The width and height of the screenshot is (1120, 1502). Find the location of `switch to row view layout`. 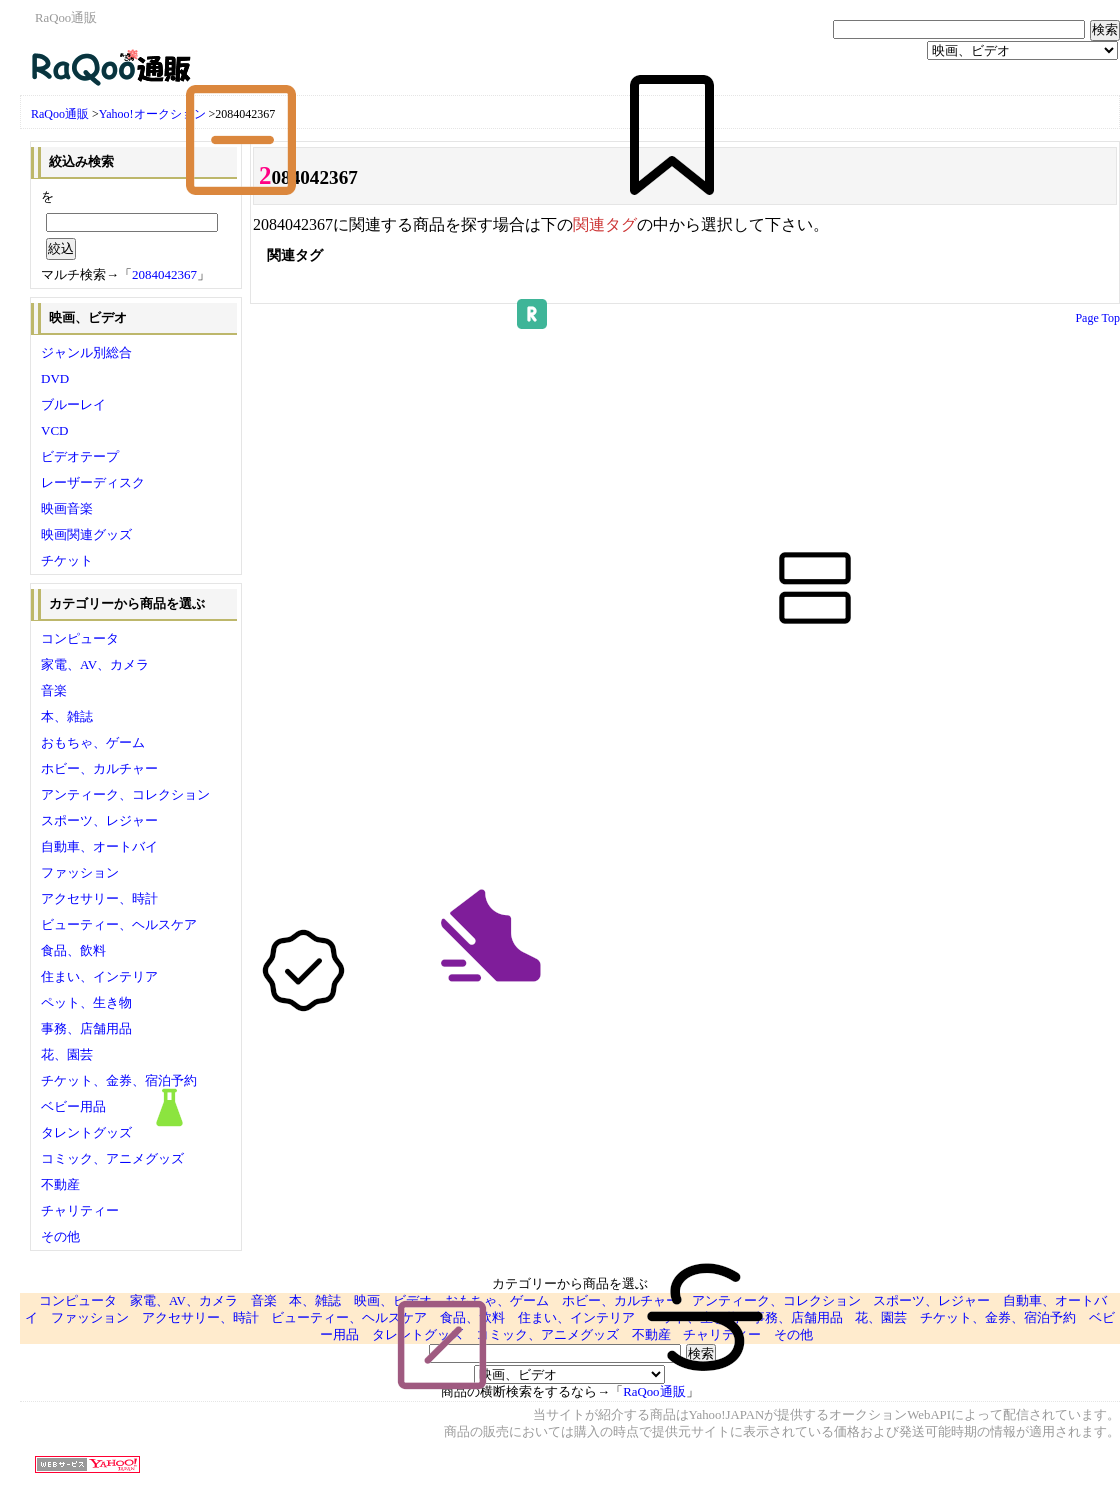

switch to row view layout is located at coordinates (815, 588).